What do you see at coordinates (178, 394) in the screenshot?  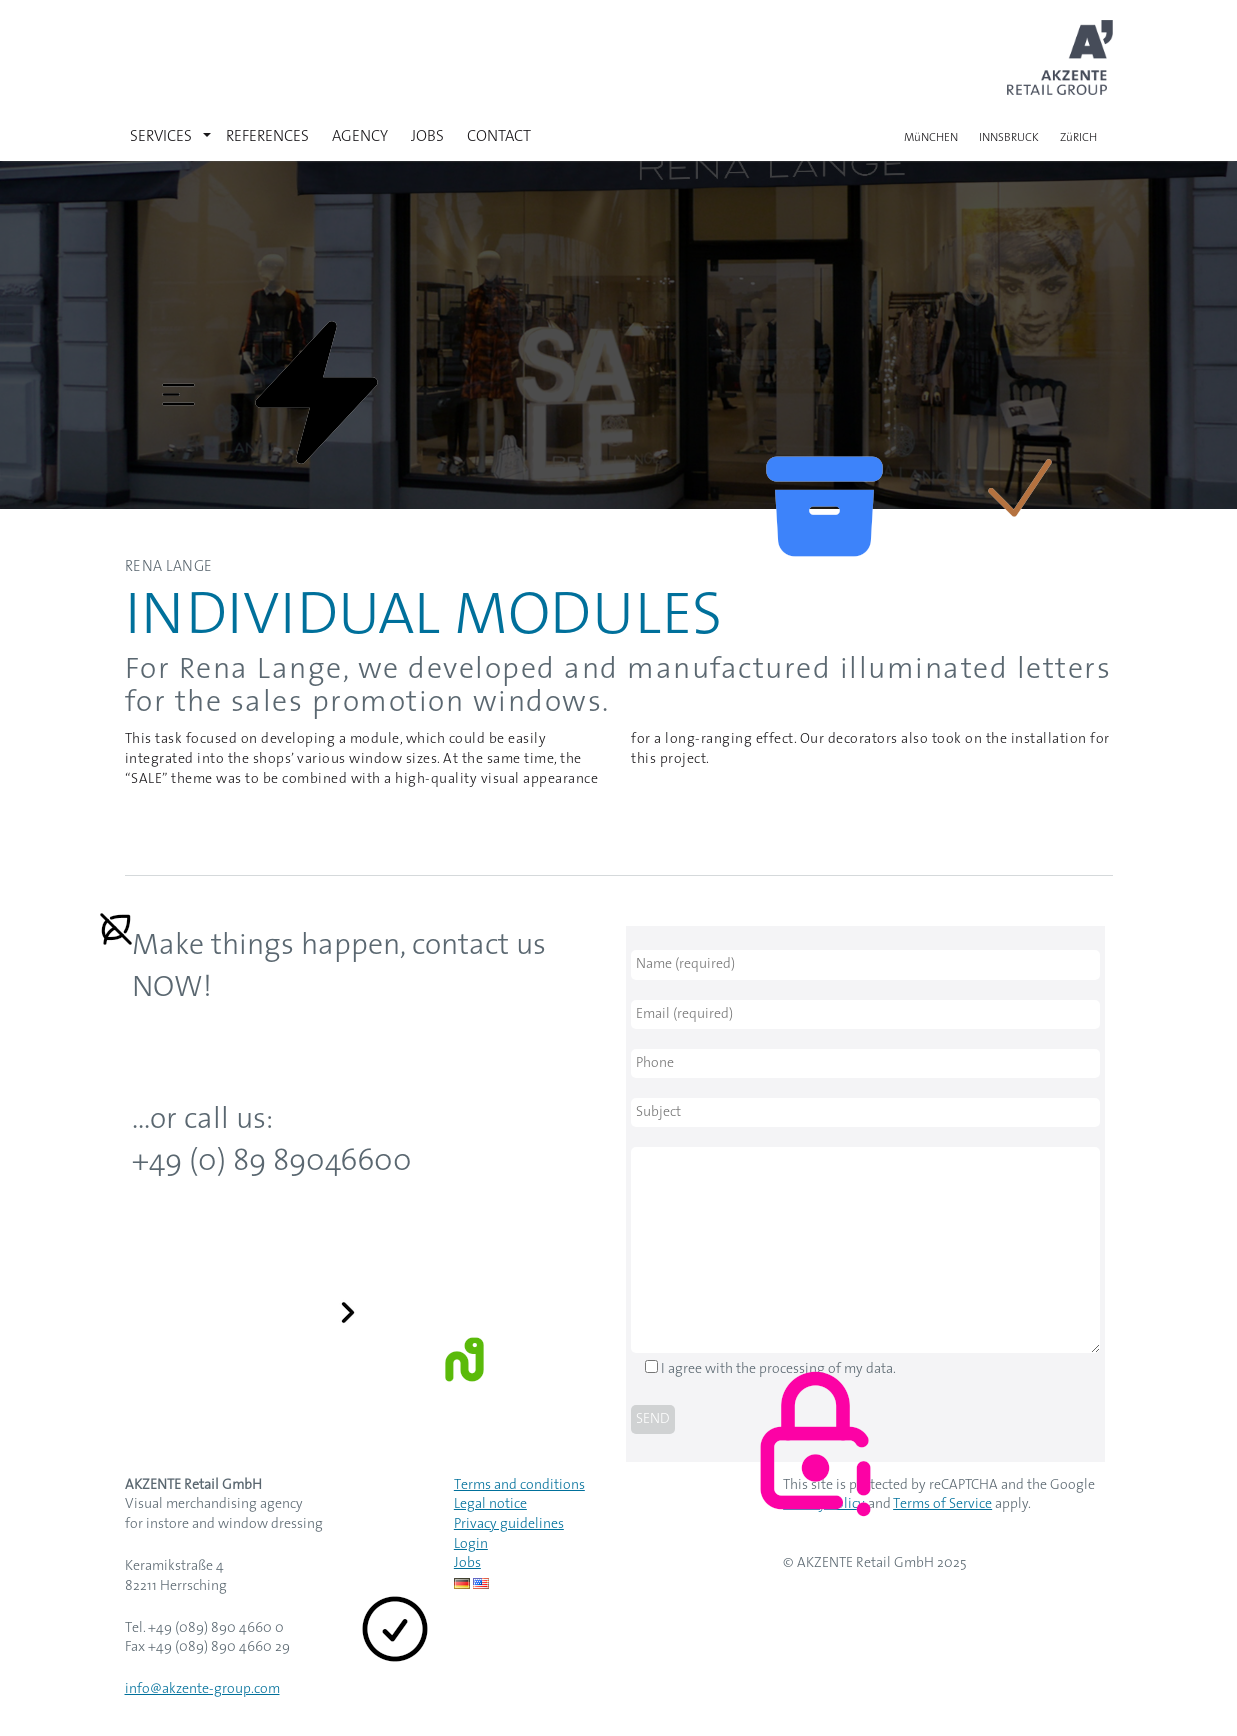 I see `open navigation menu` at bounding box center [178, 394].